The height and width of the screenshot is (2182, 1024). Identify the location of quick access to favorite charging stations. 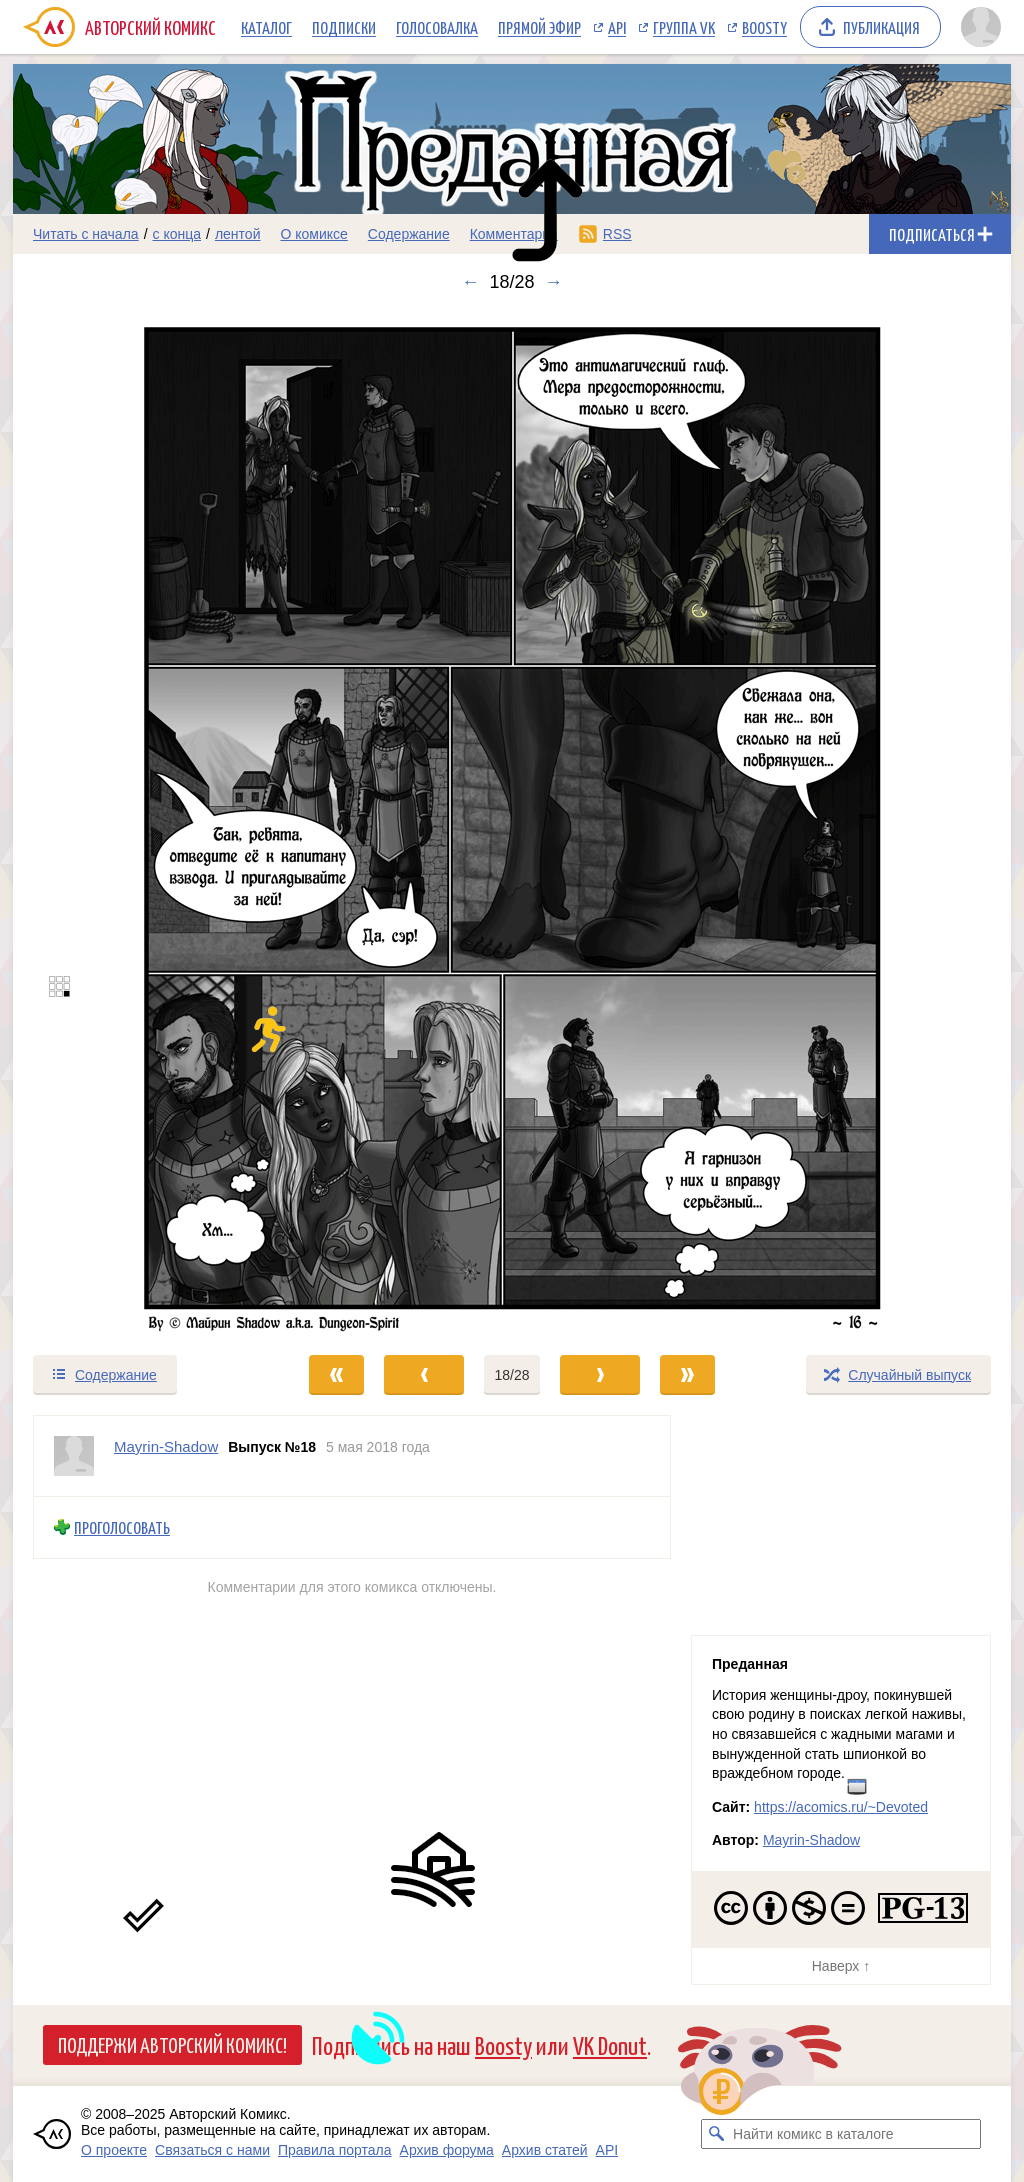
(787, 165).